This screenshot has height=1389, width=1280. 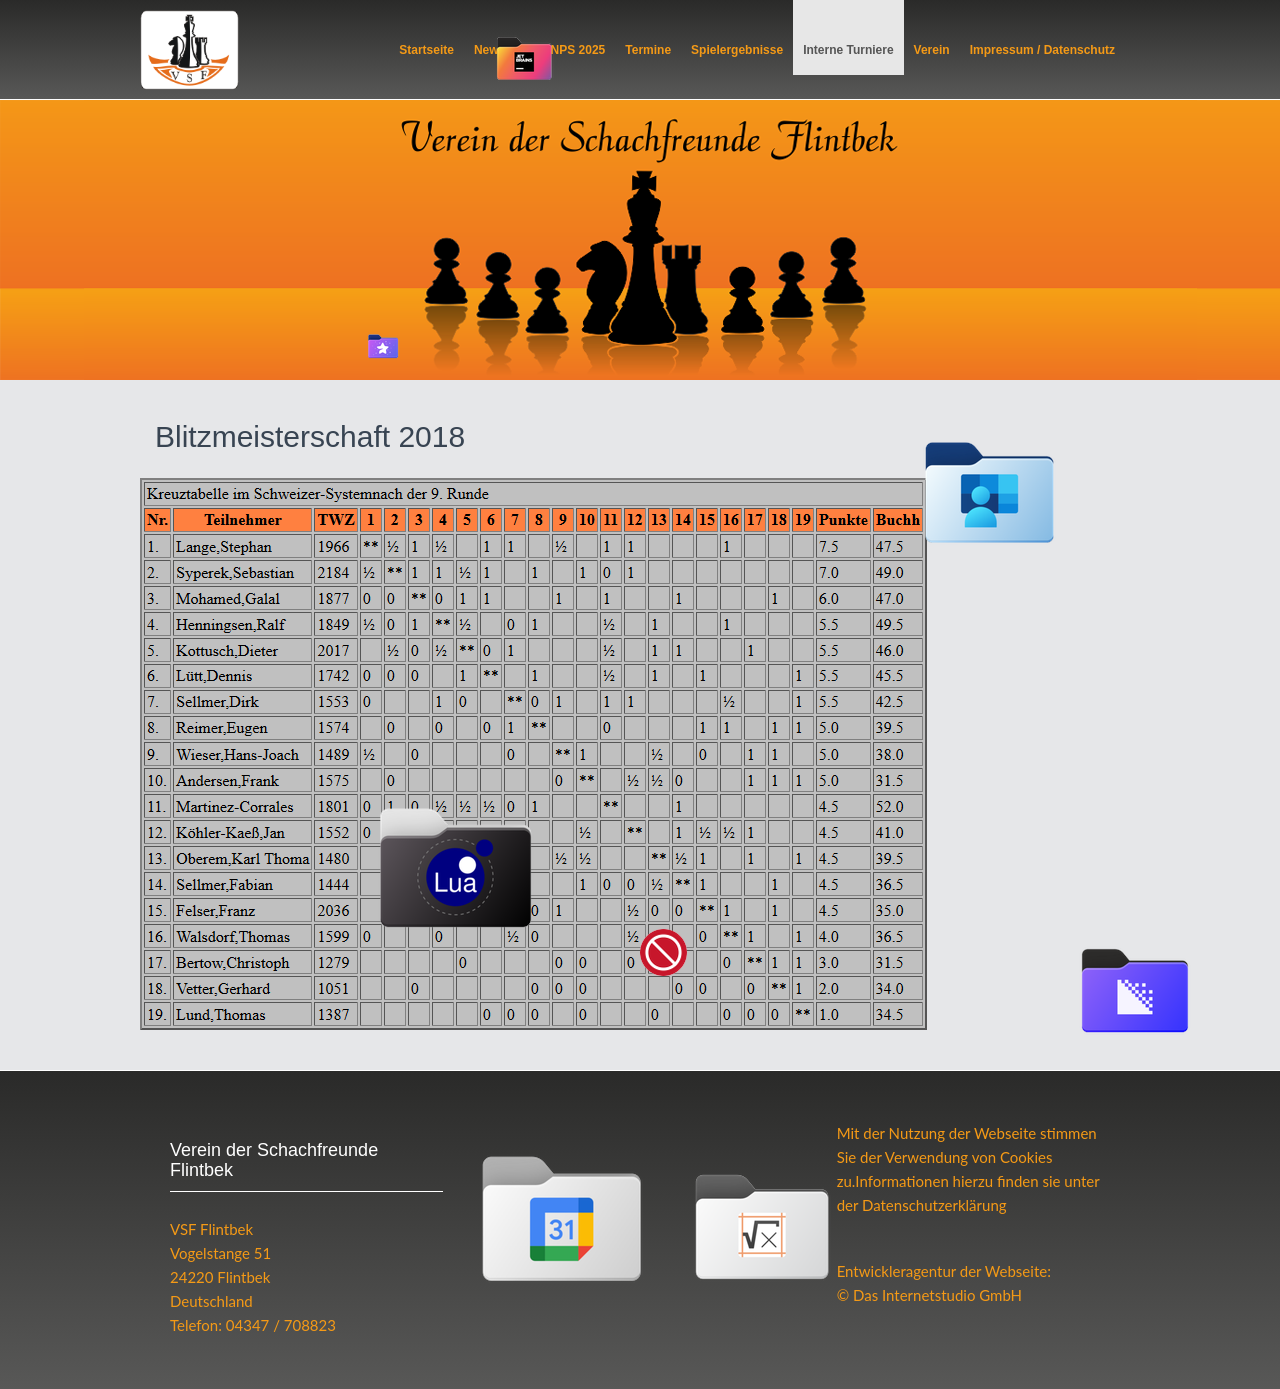 What do you see at coordinates (989, 496) in the screenshot?
I see `folder containing microsoft intune company portal resources` at bounding box center [989, 496].